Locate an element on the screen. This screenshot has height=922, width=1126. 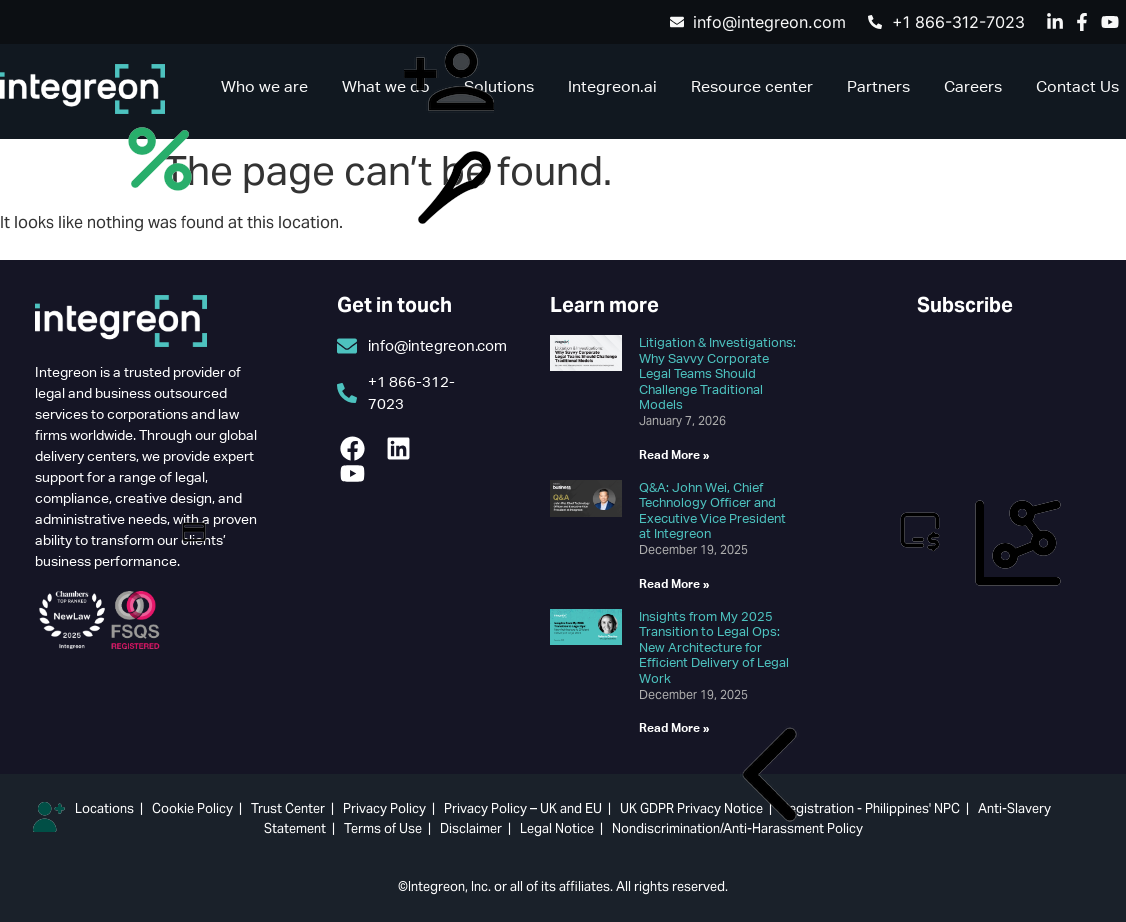
add a new contact is located at coordinates (48, 817).